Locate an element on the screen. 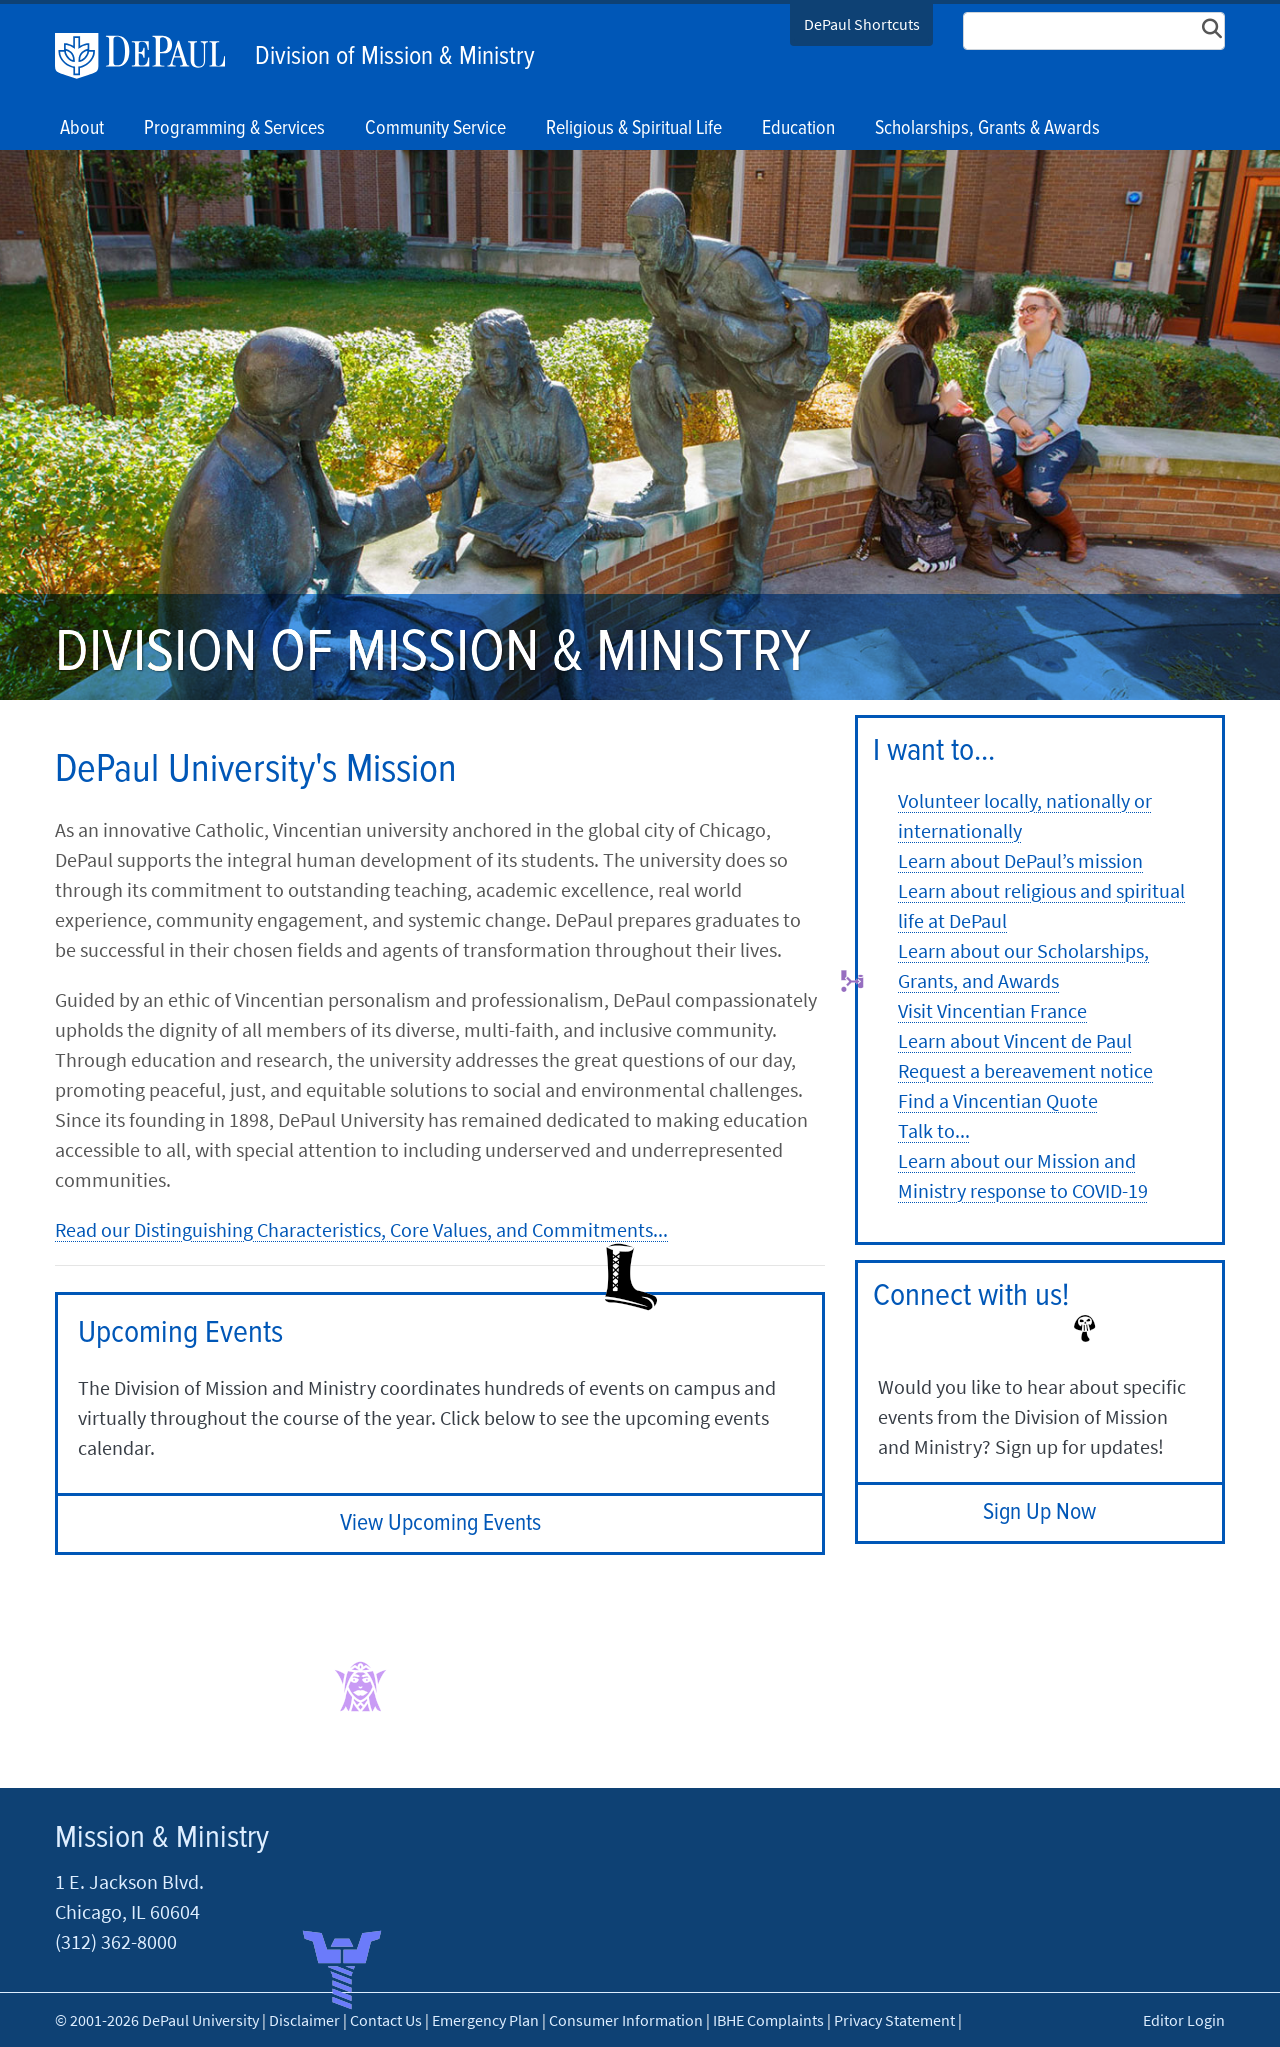 This screenshot has width=1280, height=2047. ancient or antique hardware item in inventory is located at coordinates (342, 1970).